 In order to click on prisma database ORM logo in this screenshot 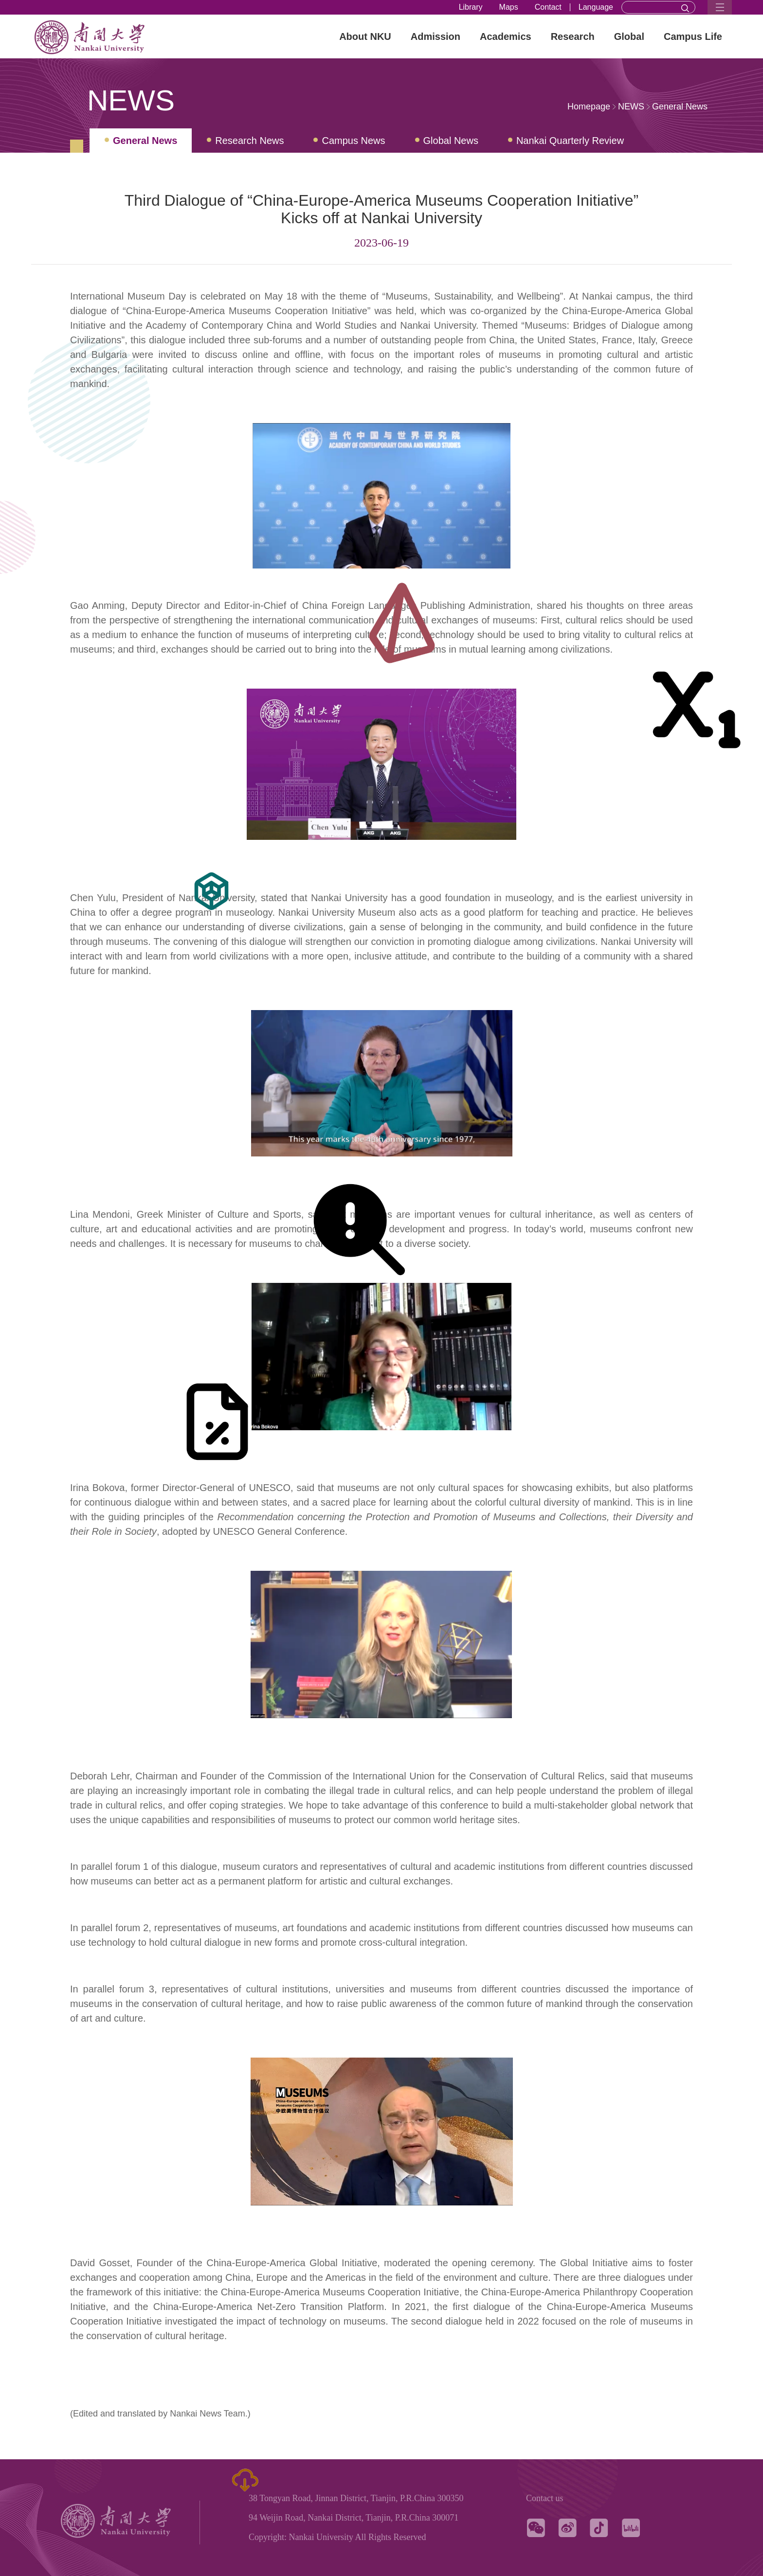, I will do `click(402, 623)`.